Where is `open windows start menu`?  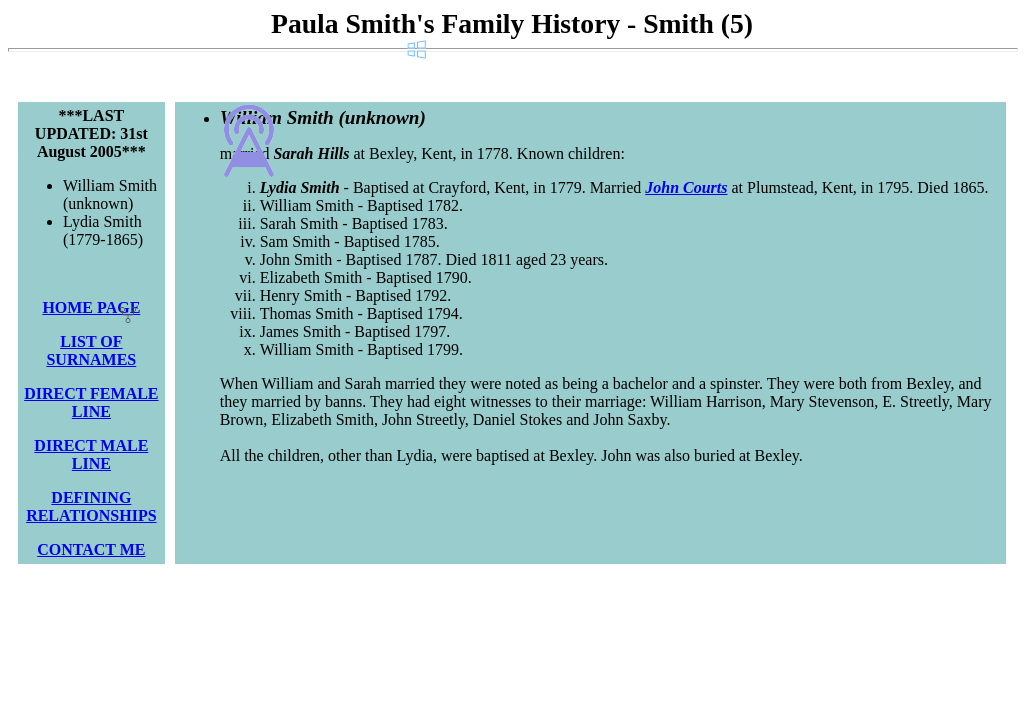
open windows start menu is located at coordinates (417, 49).